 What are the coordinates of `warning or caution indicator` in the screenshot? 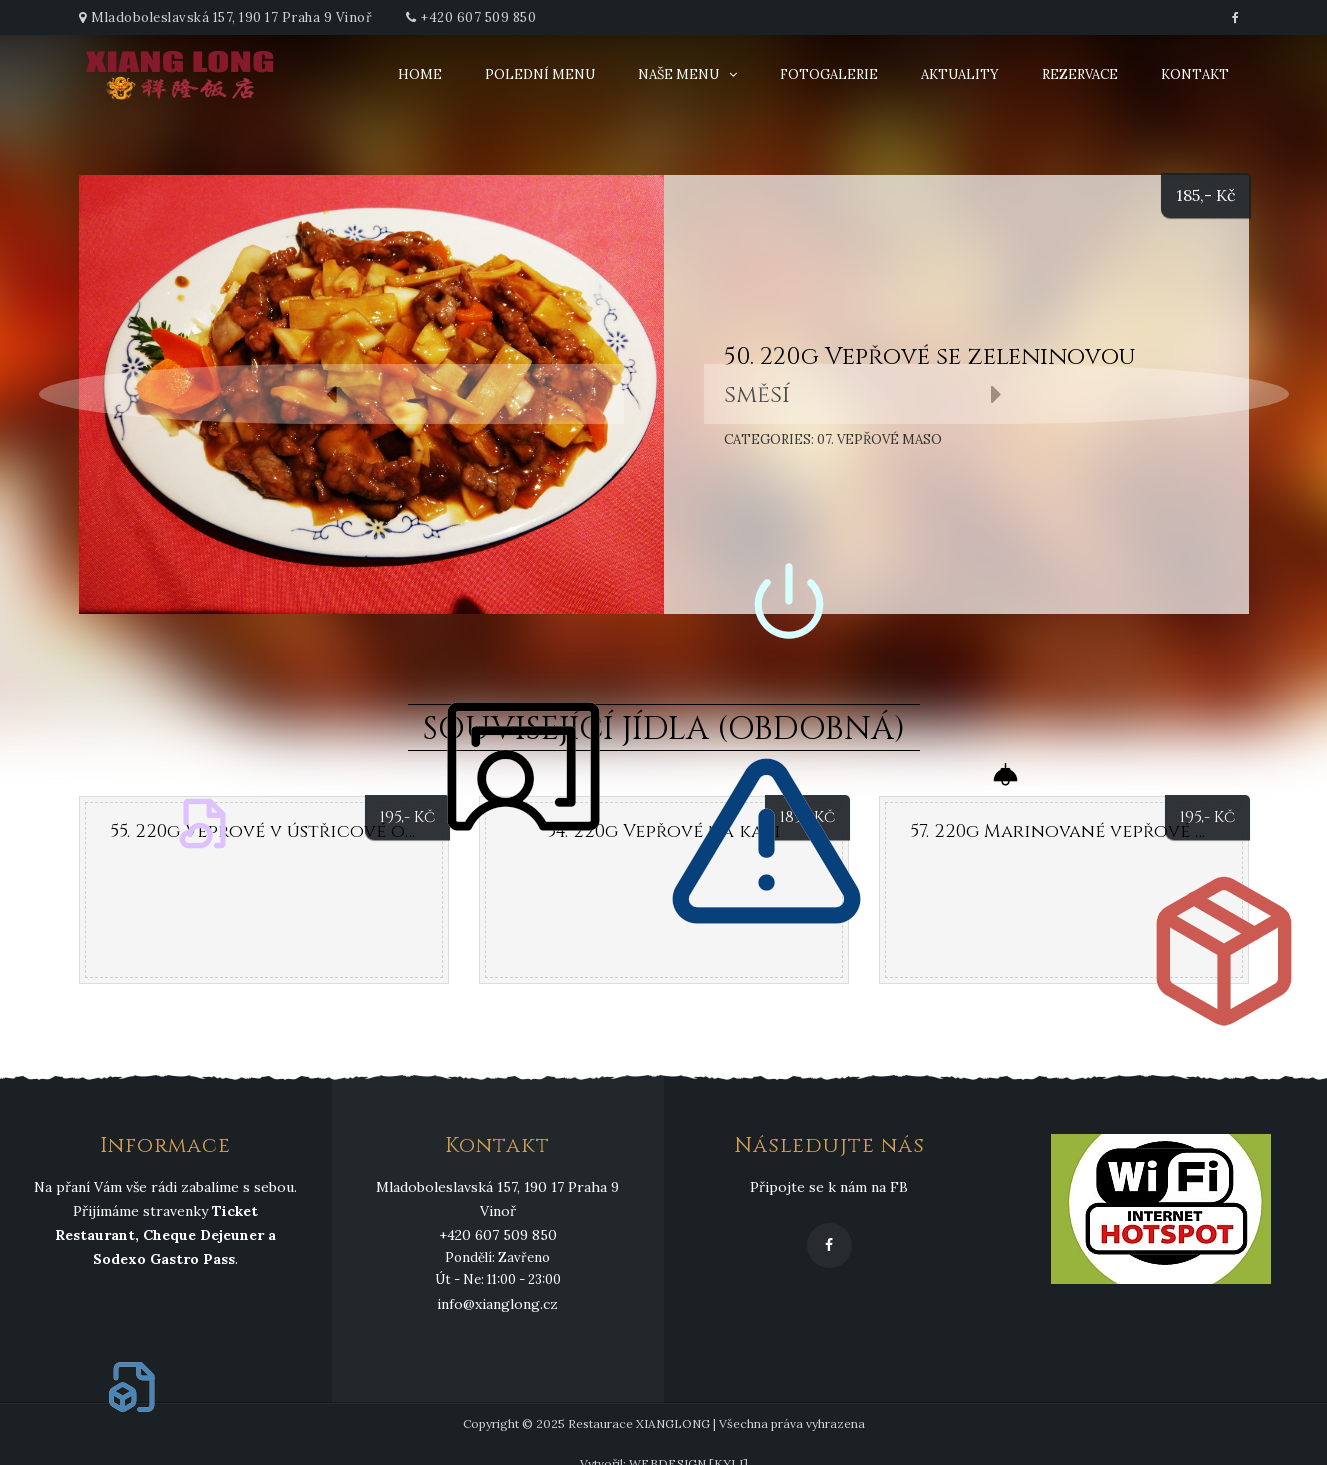 It's located at (766, 841).